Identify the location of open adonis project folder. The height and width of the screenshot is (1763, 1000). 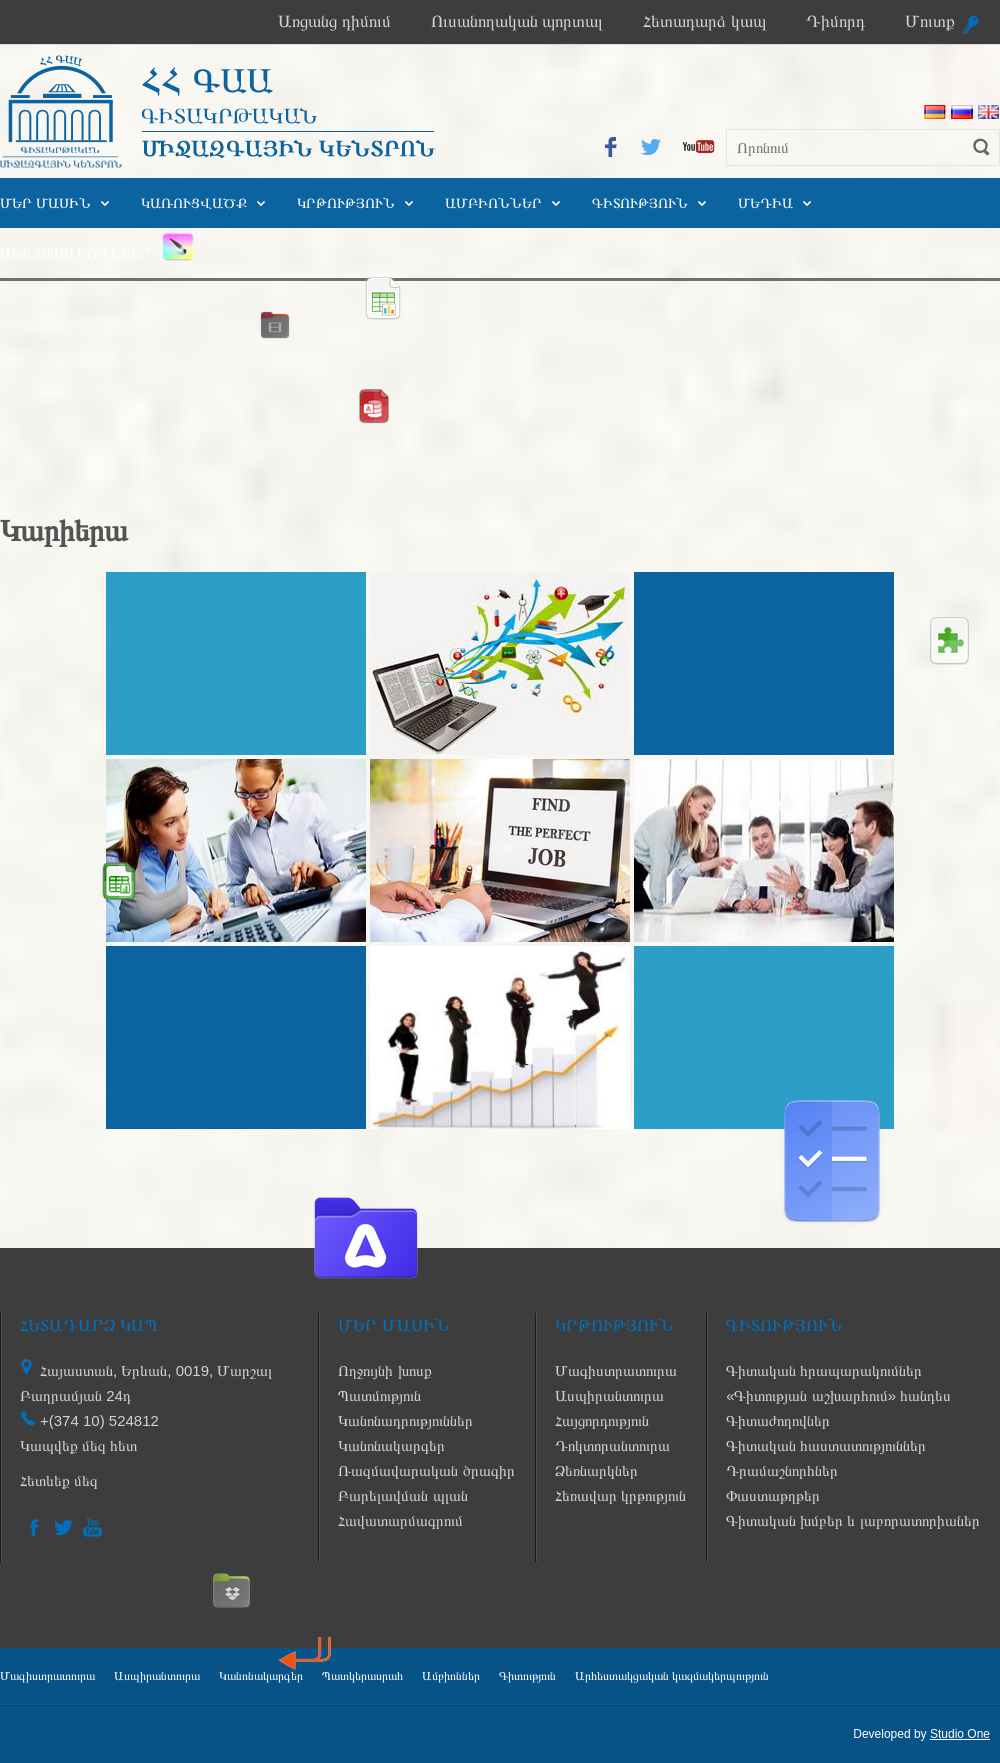
(365, 1240).